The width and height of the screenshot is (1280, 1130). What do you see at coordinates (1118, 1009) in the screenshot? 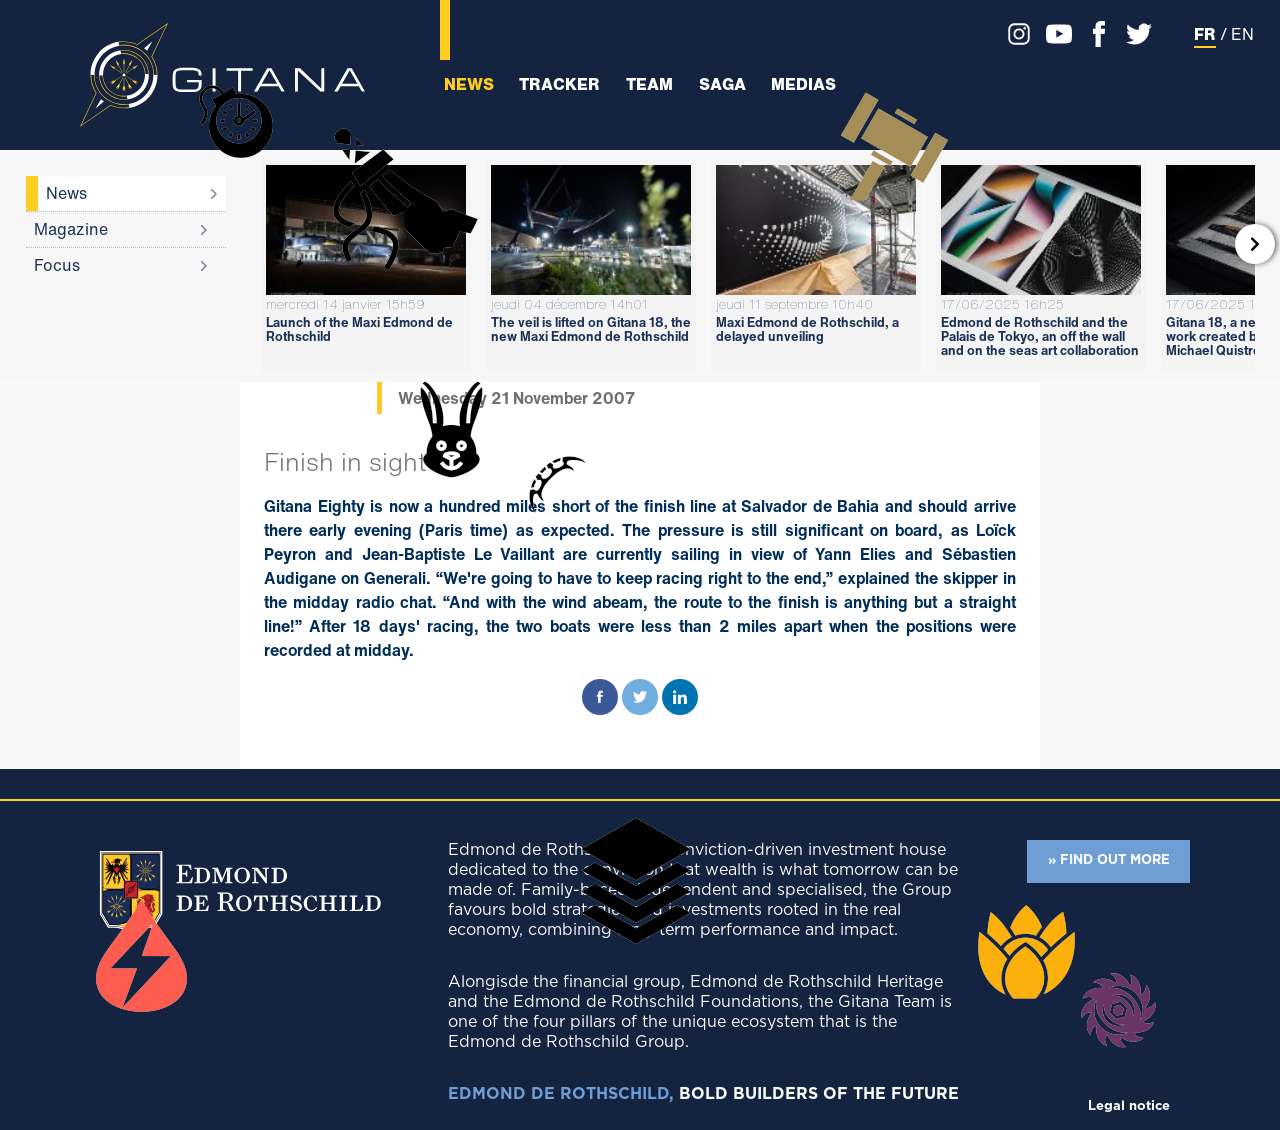
I see `indicates a sawblade or cutting tool in a game interface` at bounding box center [1118, 1009].